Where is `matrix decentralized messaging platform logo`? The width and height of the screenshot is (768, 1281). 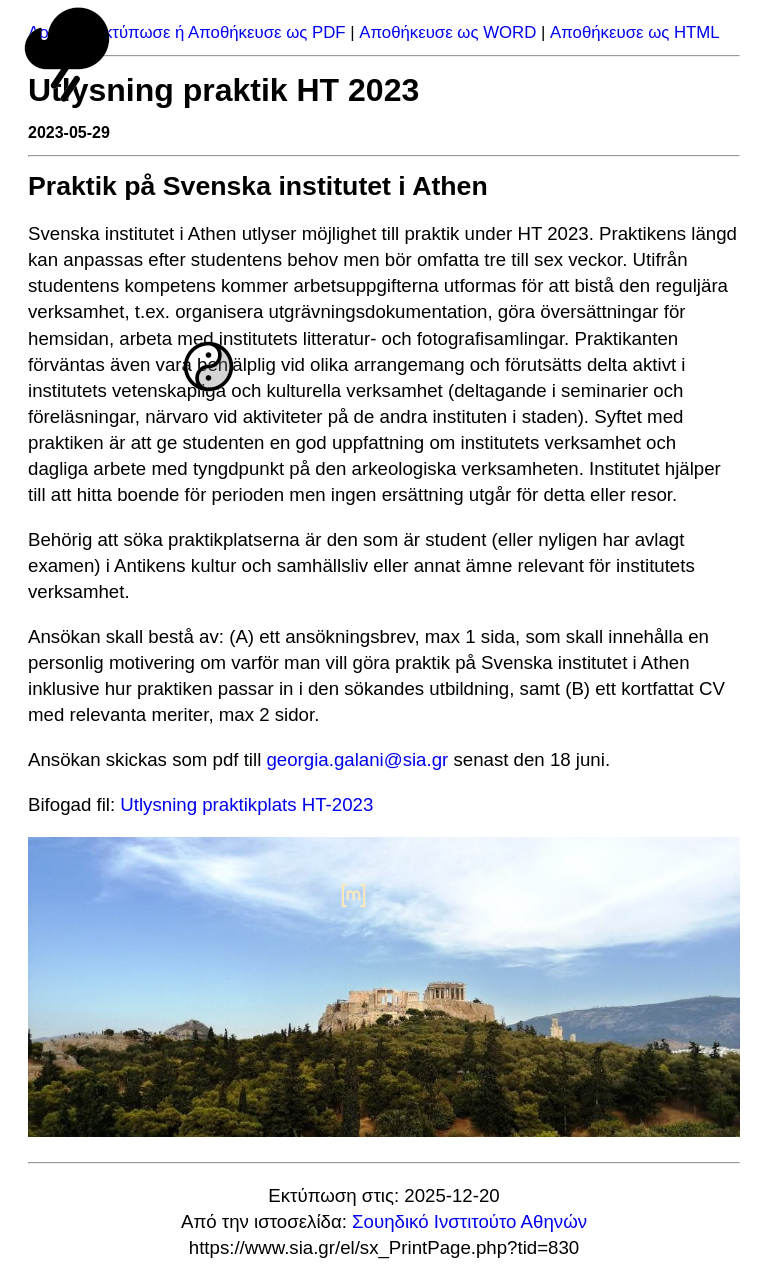 matrix decentralized messaging platform logo is located at coordinates (353, 895).